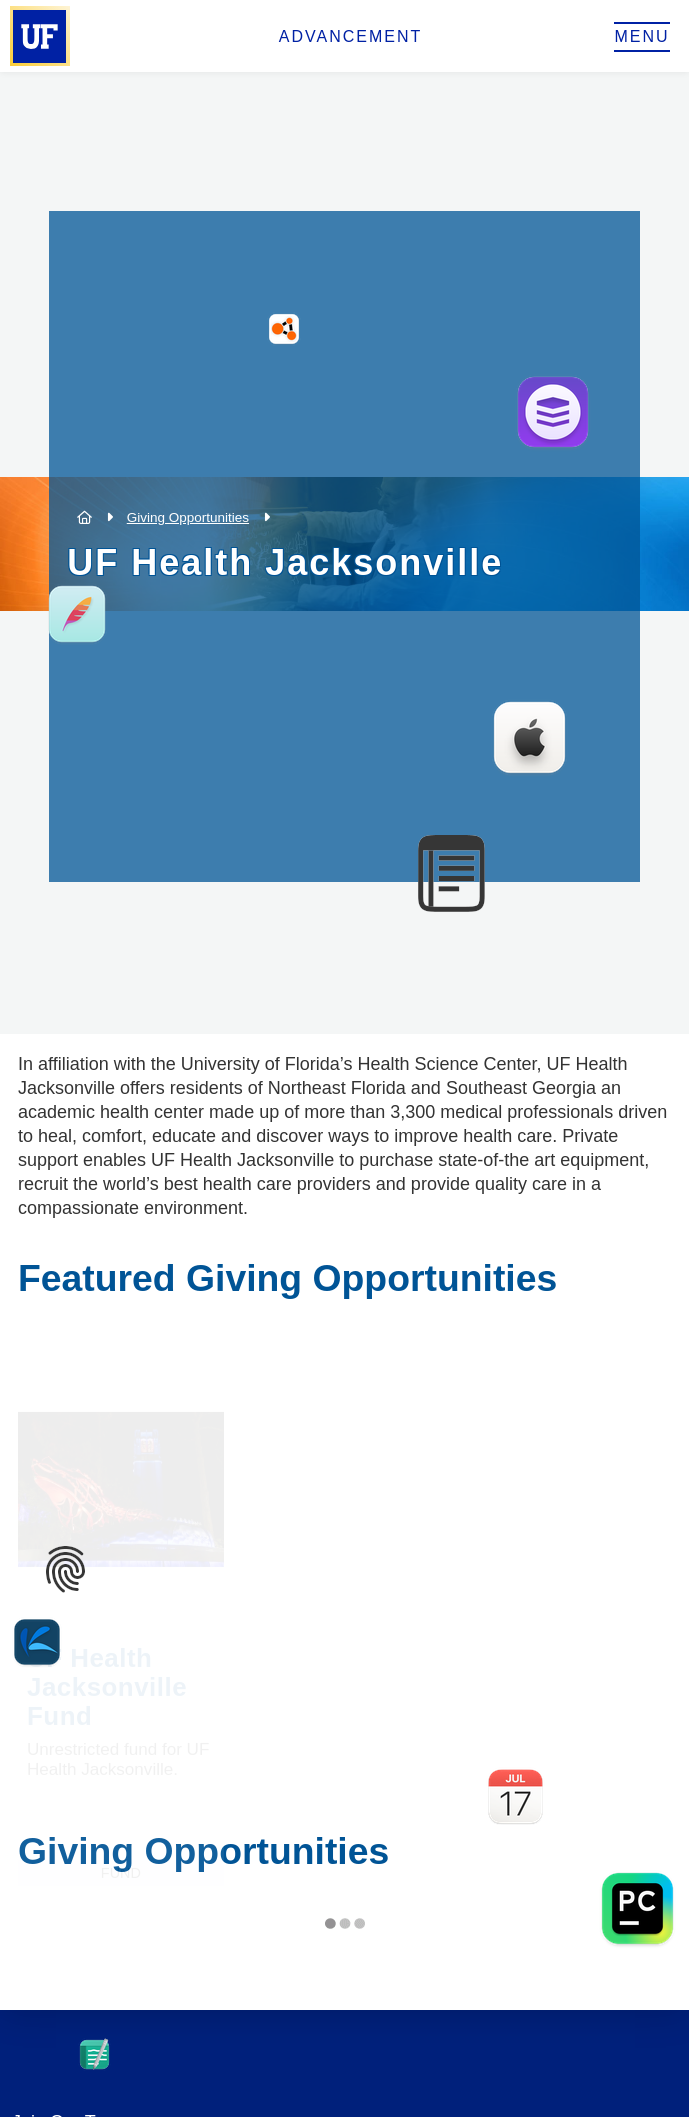 The width and height of the screenshot is (689, 2117). I want to click on launch apache jmeter application, so click(77, 614).